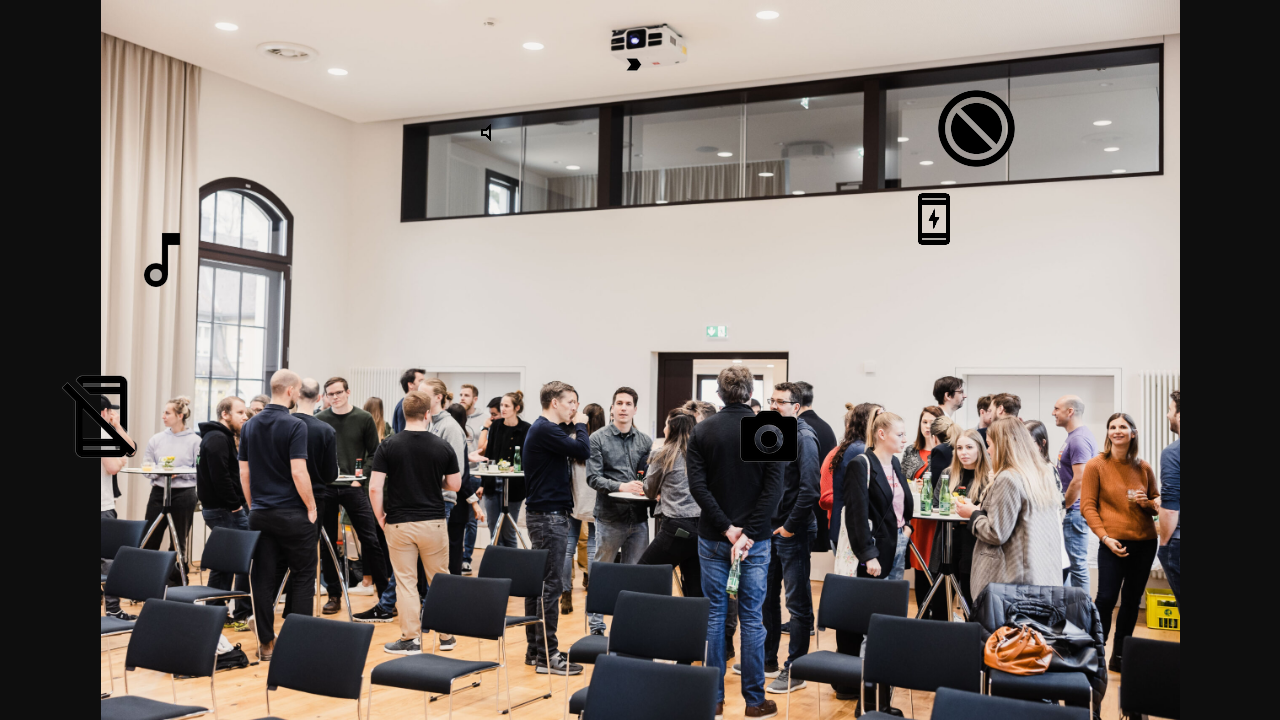 The width and height of the screenshot is (1280, 720). What do you see at coordinates (934, 219) in the screenshot?
I see `find nearby electric vehicle charging stations` at bounding box center [934, 219].